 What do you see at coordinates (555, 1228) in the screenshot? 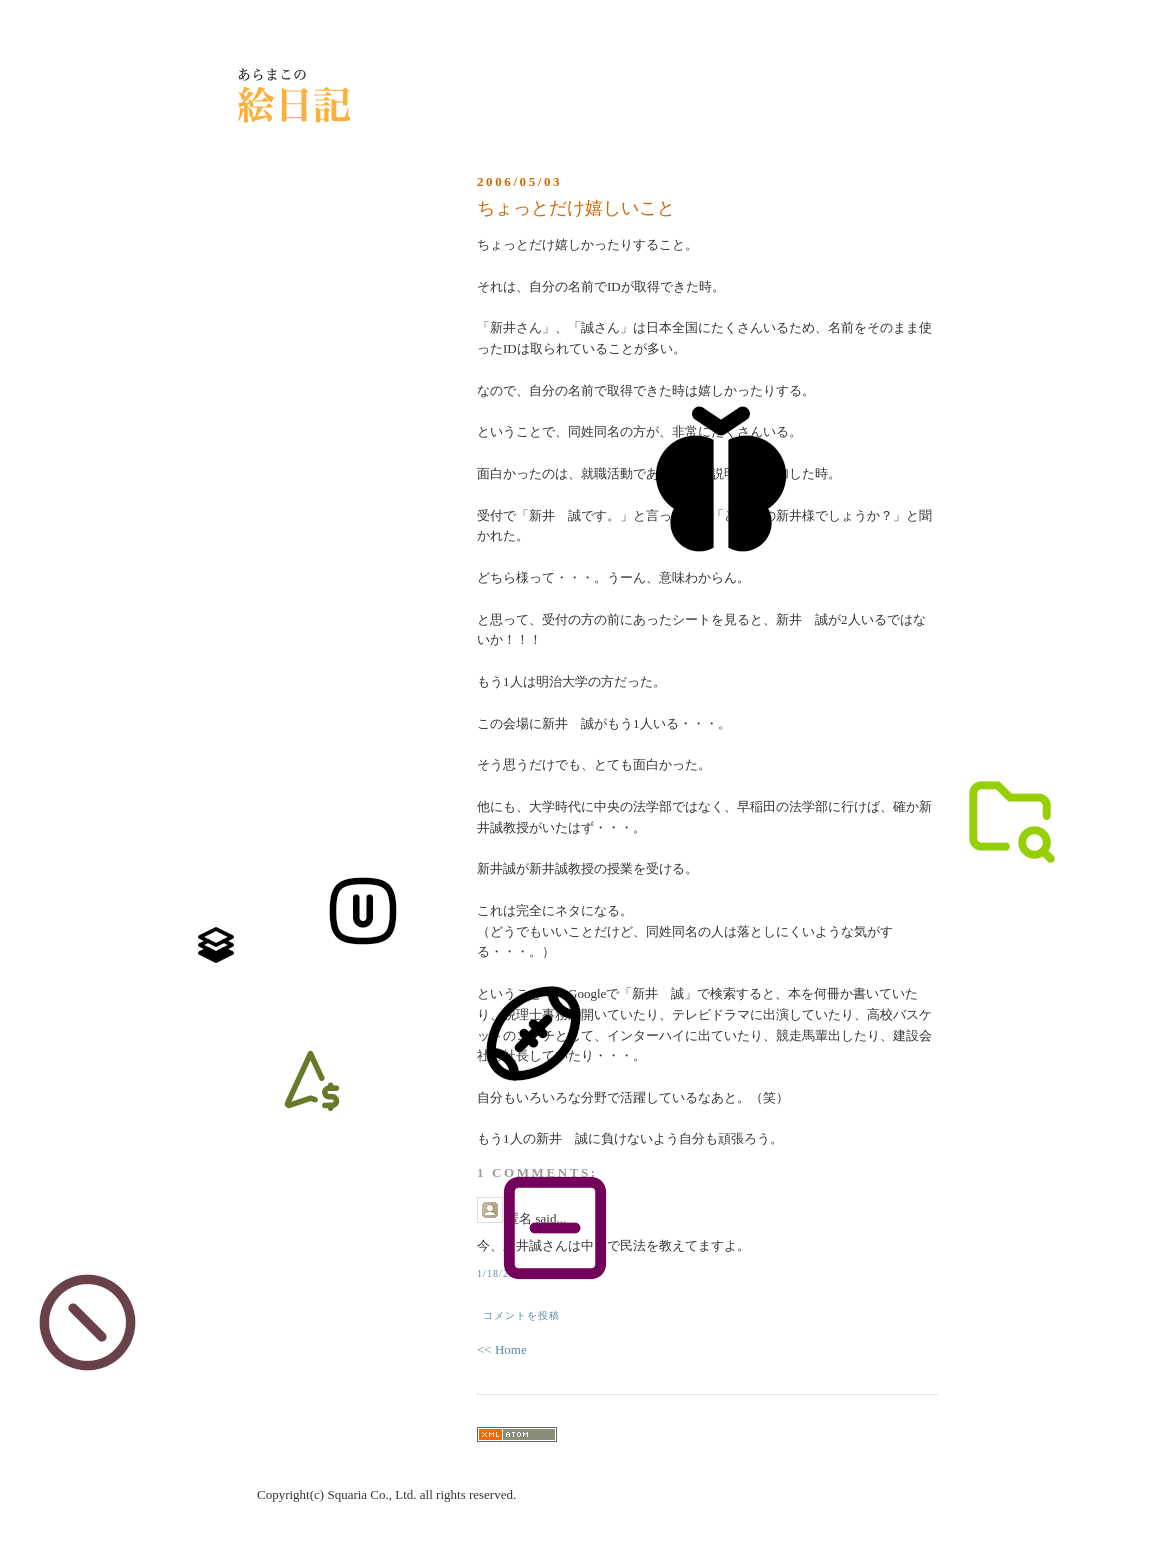
I see `collapse or minimize a section` at bounding box center [555, 1228].